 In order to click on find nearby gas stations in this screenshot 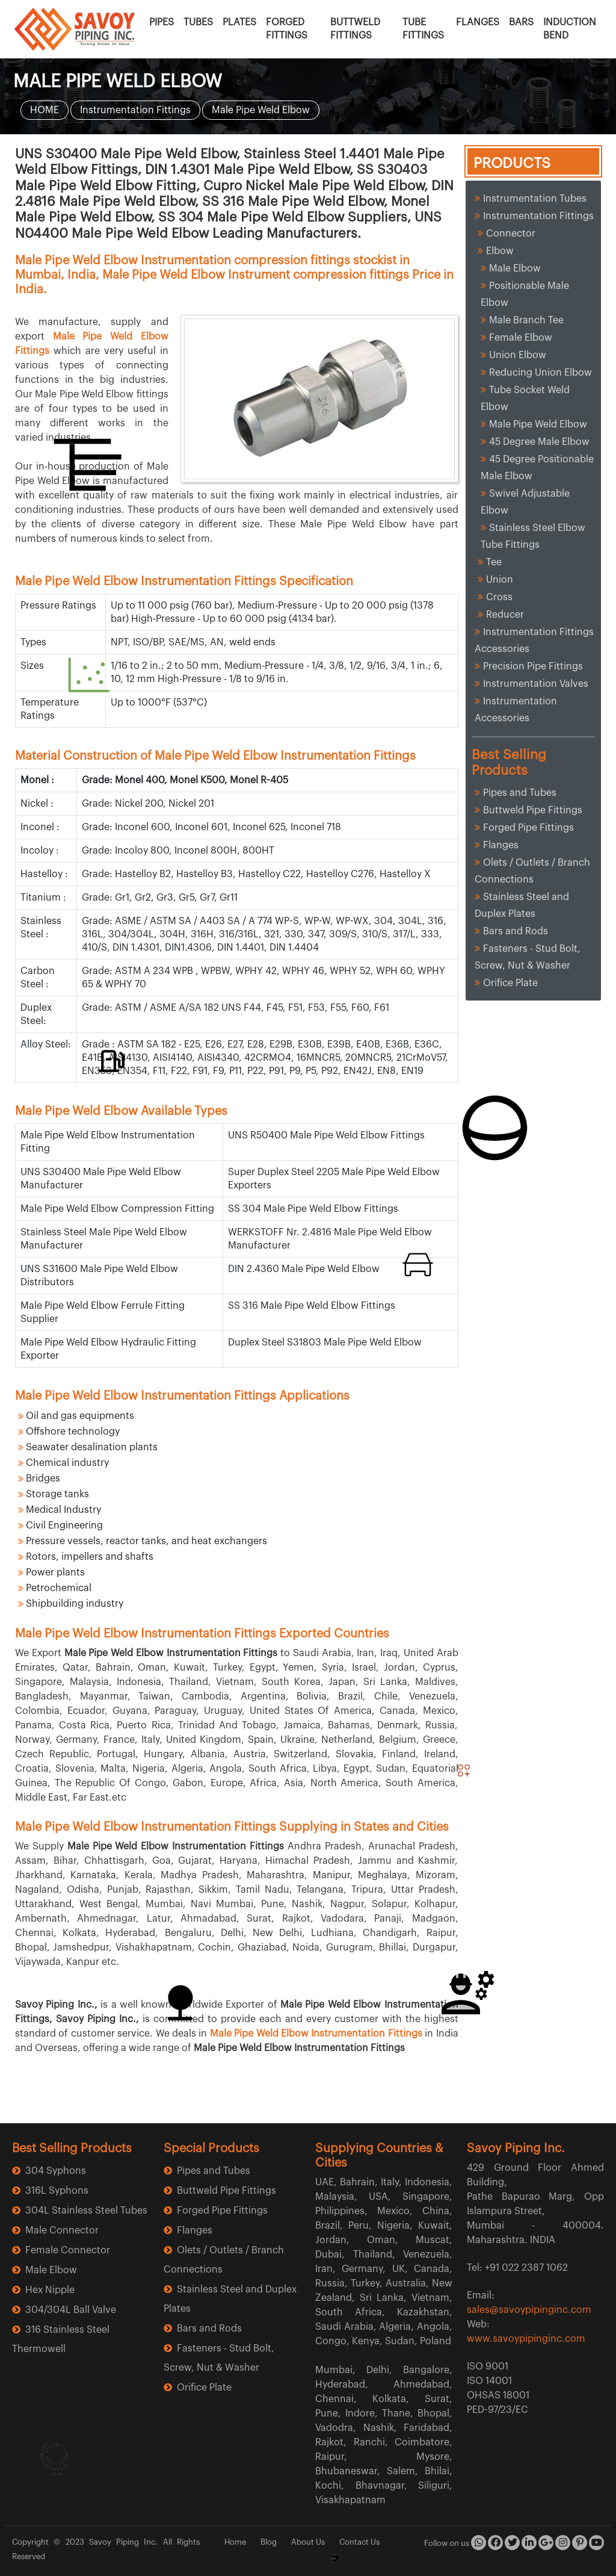, I will do `click(110, 1061)`.